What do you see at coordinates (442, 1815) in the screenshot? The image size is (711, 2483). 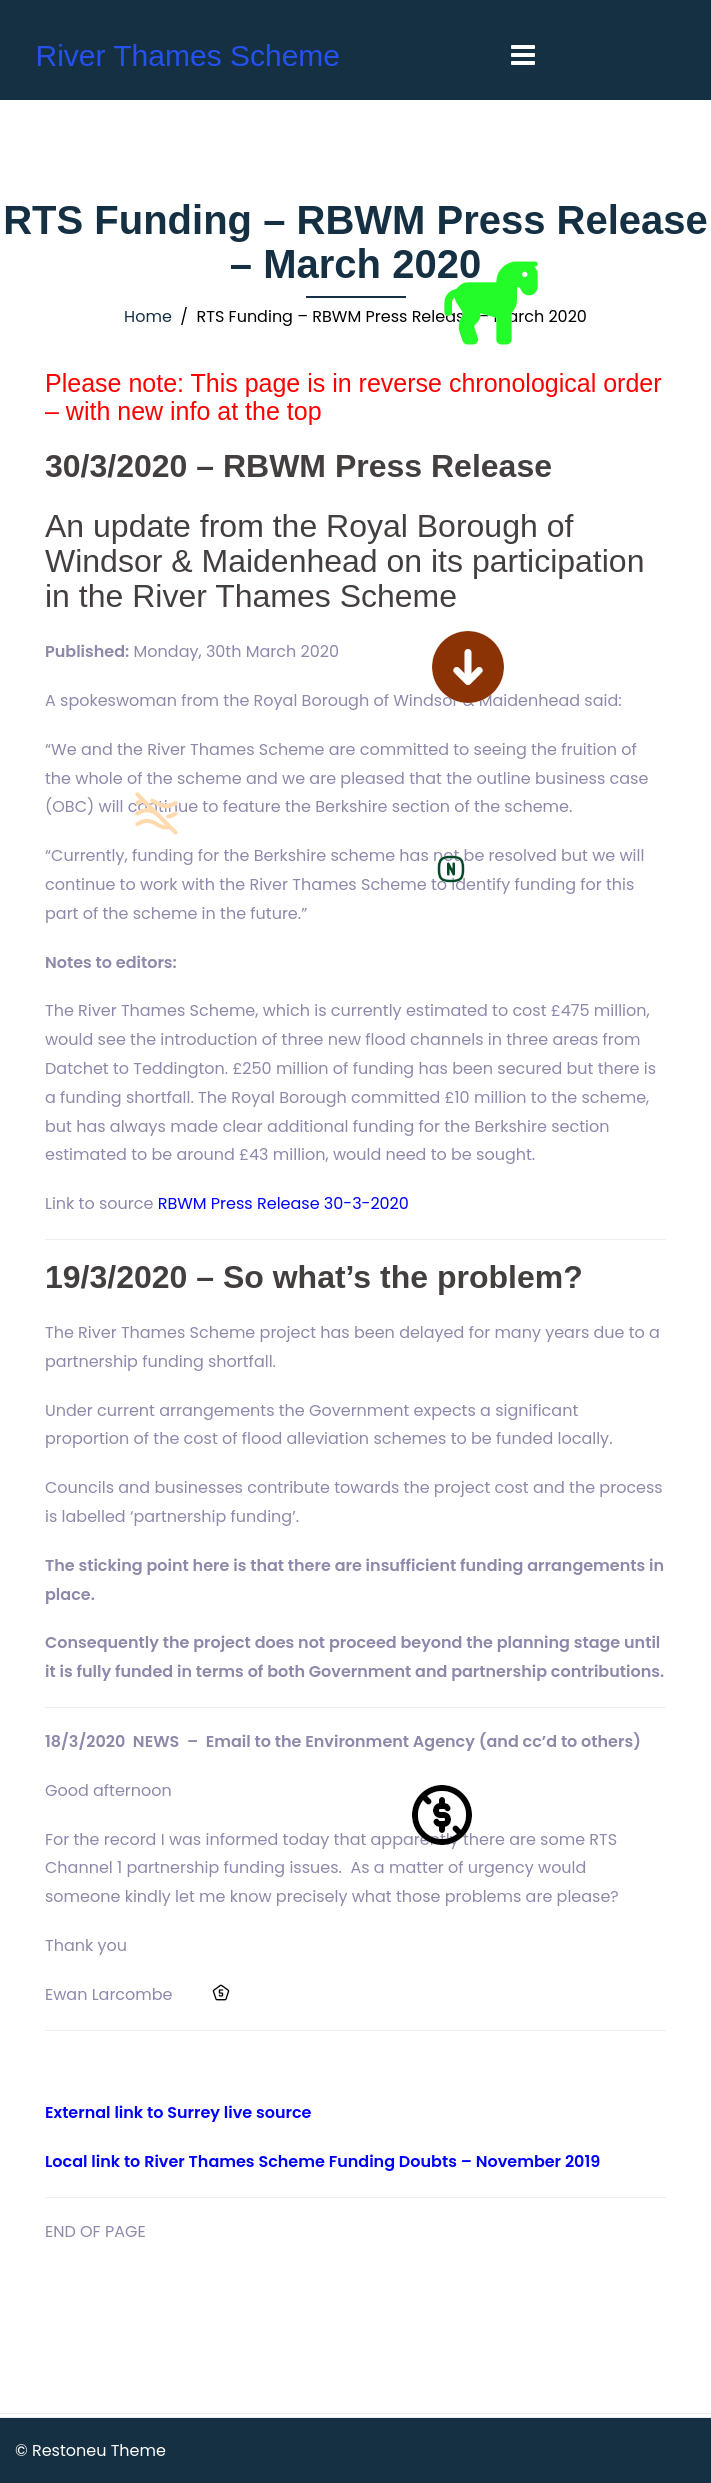 I see `indicates free or no-cost content` at bounding box center [442, 1815].